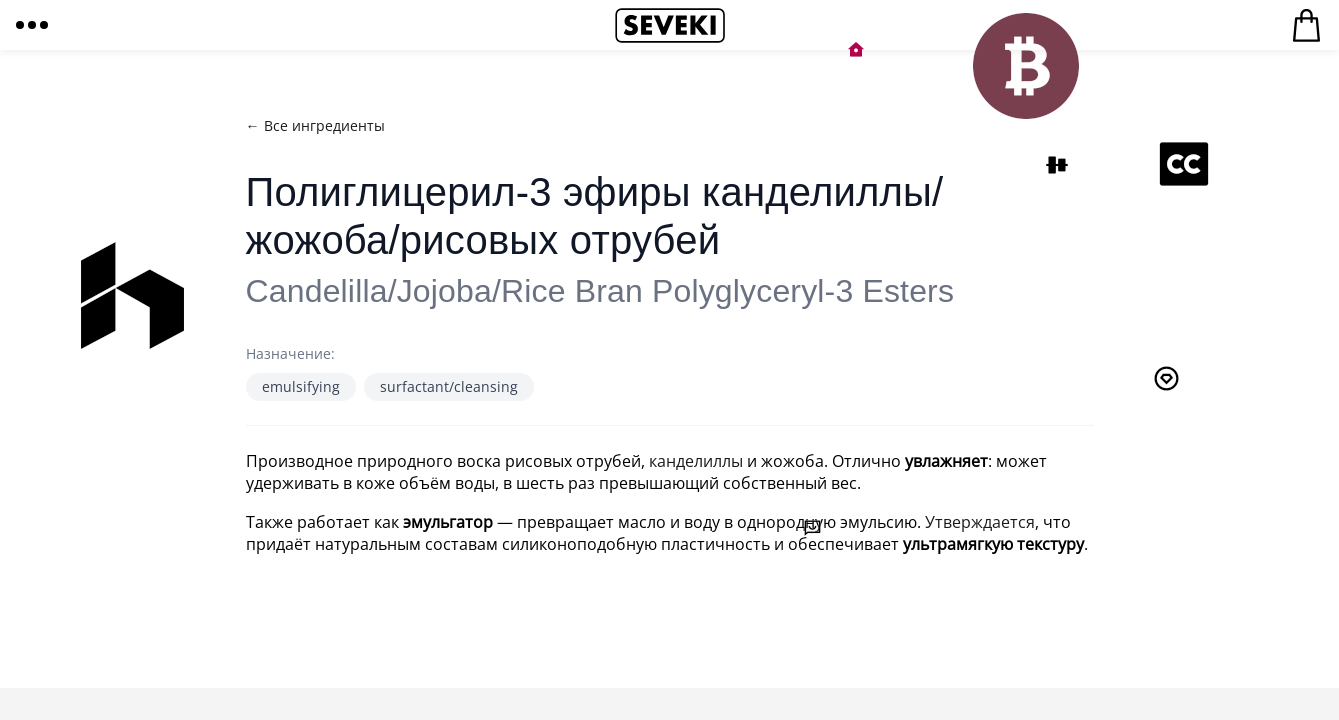 The height and width of the screenshot is (720, 1339). Describe the element at coordinates (132, 295) in the screenshot. I see `open the Hearth app` at that location.